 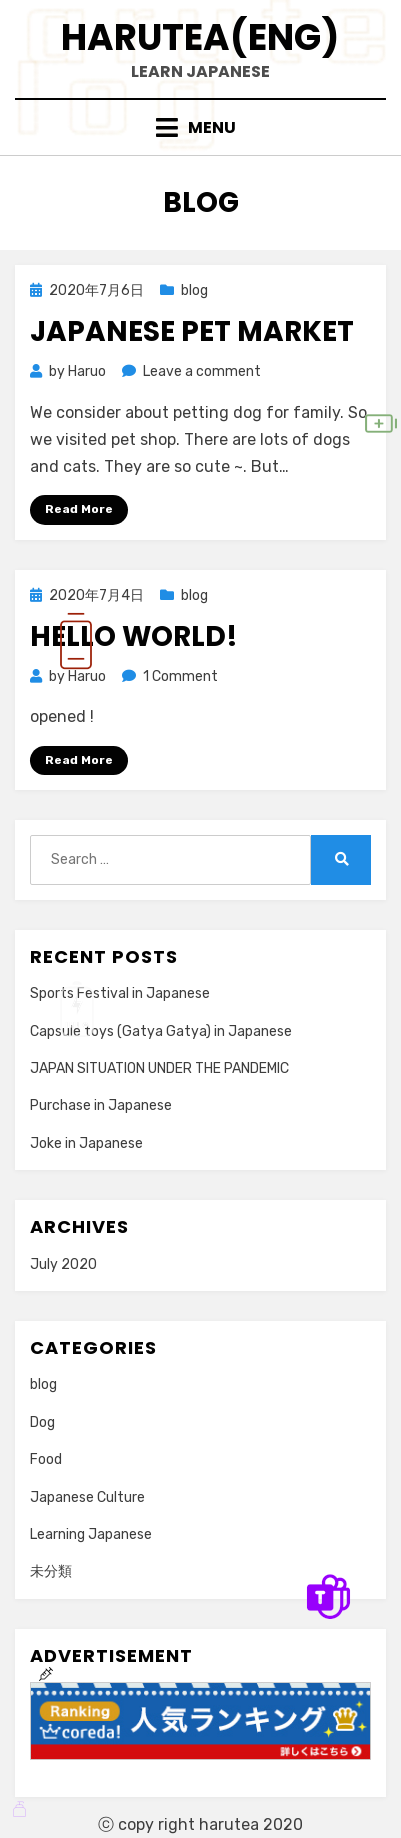 What do you see at coordinates (76, 642) in the screenshot?
I see `indicates low battery status` at bounding box center [76, 642].